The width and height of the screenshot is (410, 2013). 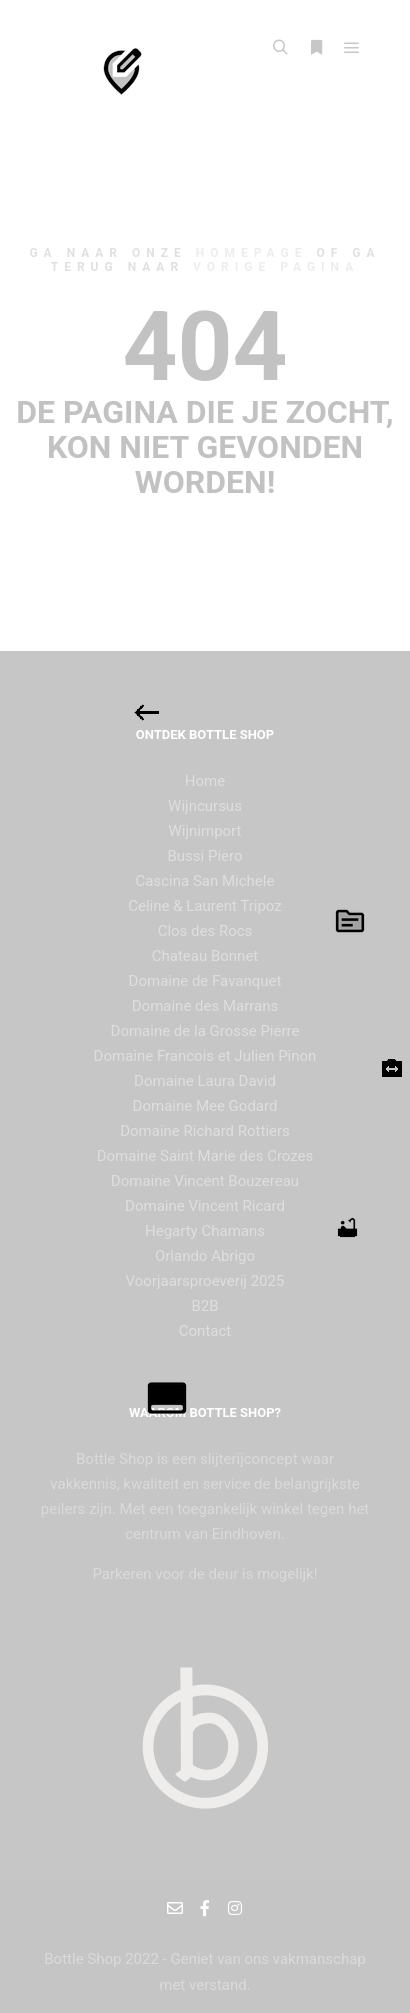 What do you see at coordinates (347, 1227) in the screenshot?
I see `indicates bathroom amenities available` at bounding box center [347, 1227].